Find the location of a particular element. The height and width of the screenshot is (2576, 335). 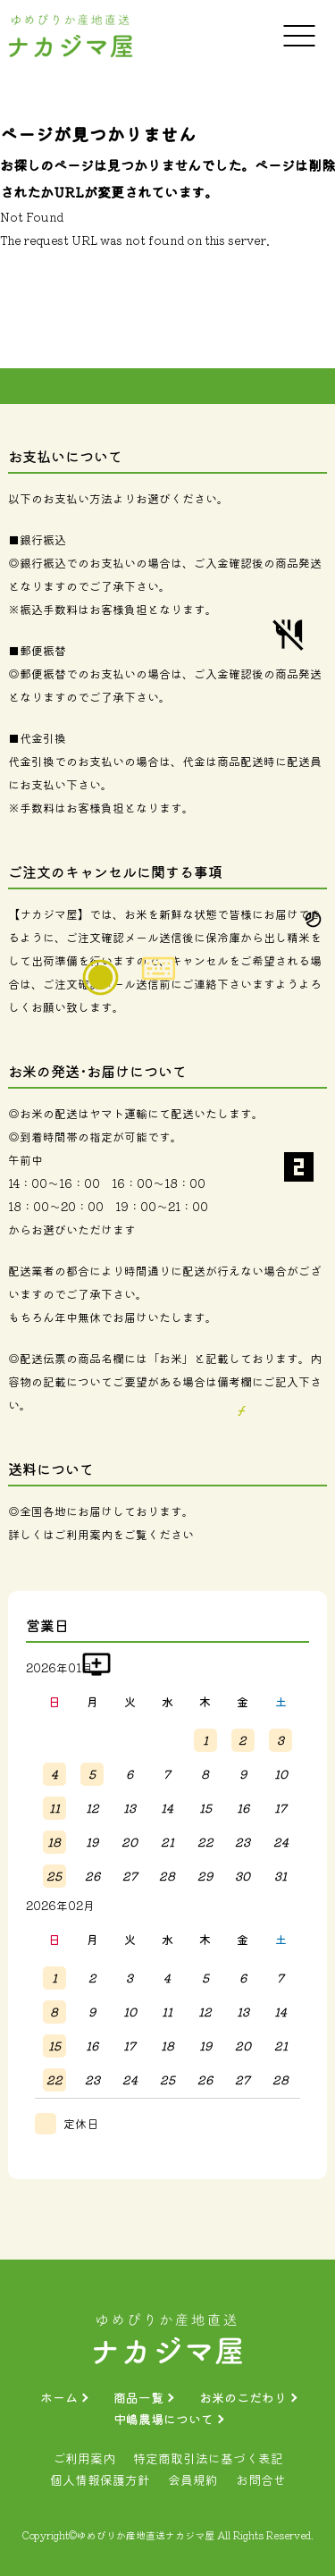

selected option in a radio button group is located at coordinates (100, 977).